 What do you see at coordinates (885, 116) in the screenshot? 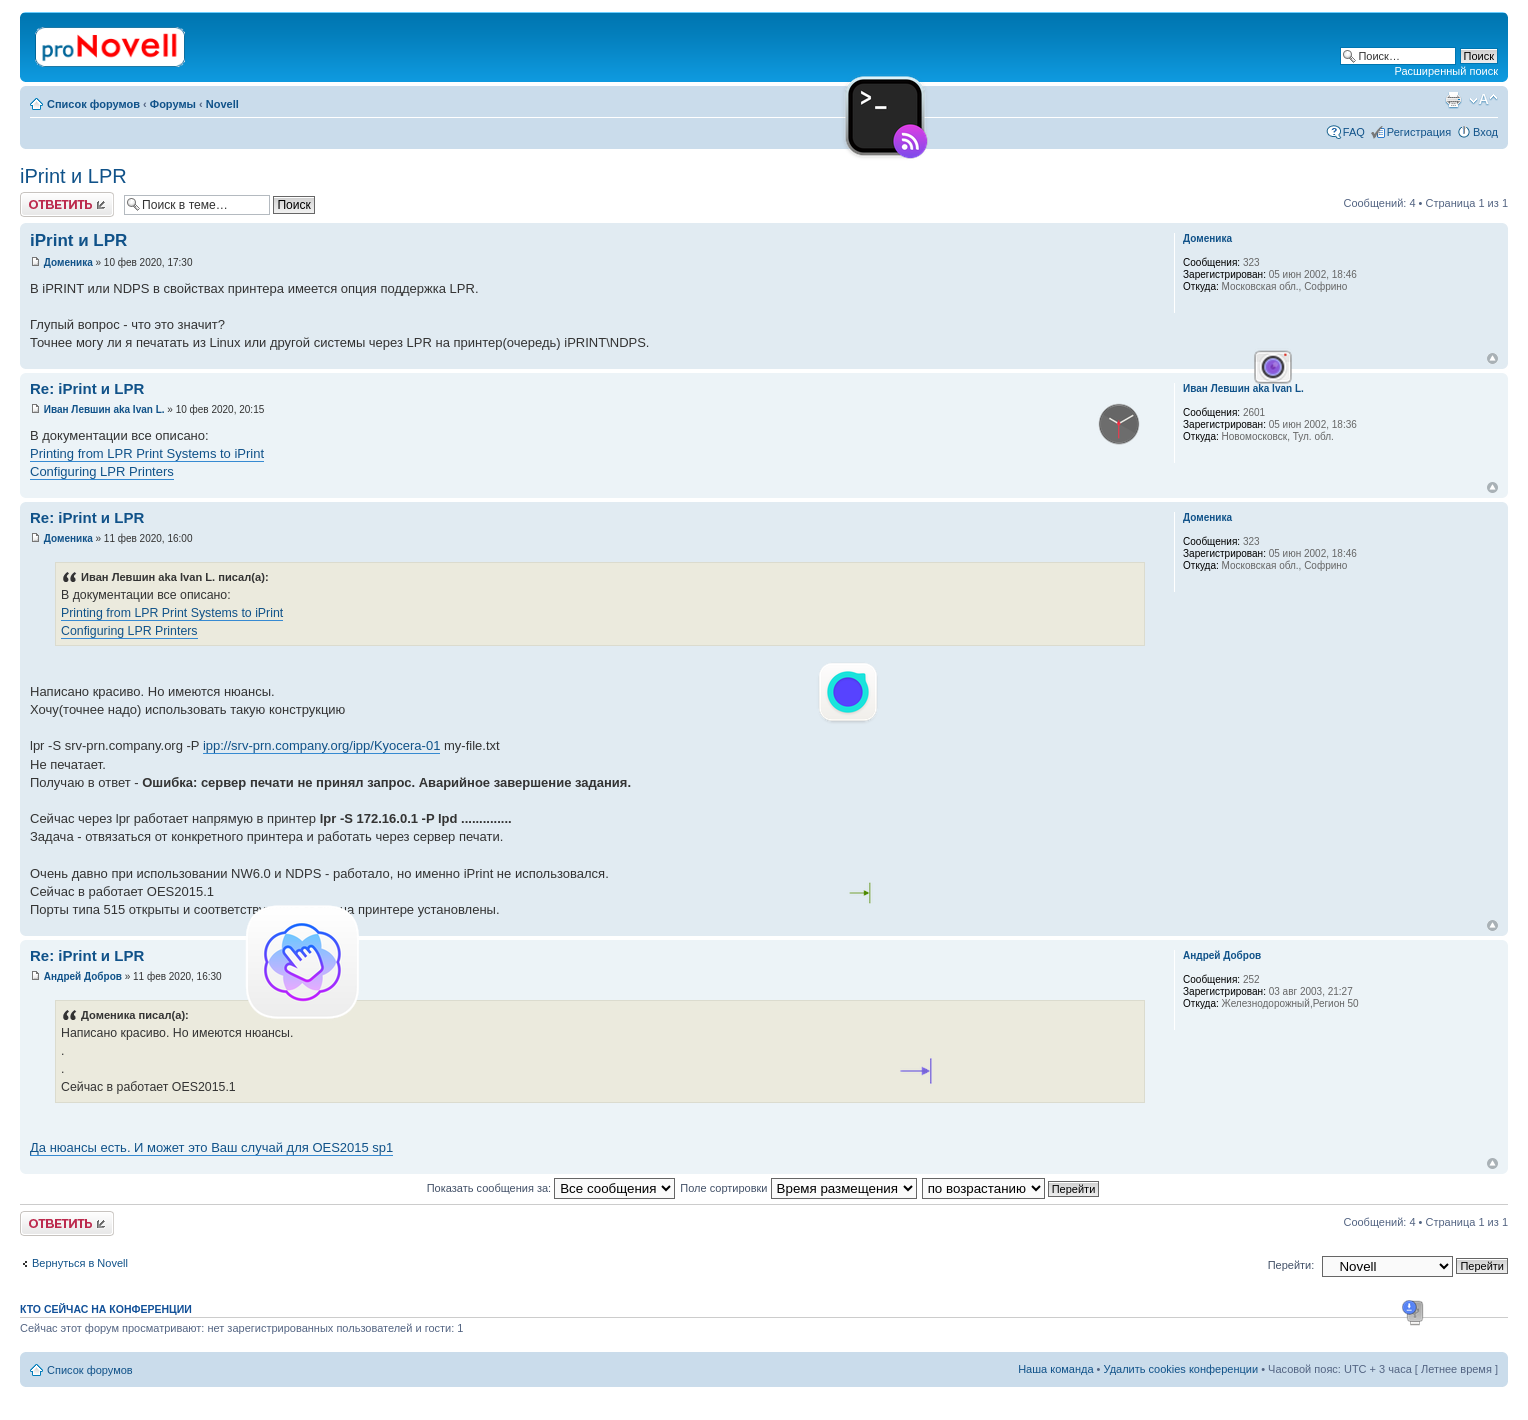
I see `open SecureCRT terminal emulator app` at bounding box center [885, 116].